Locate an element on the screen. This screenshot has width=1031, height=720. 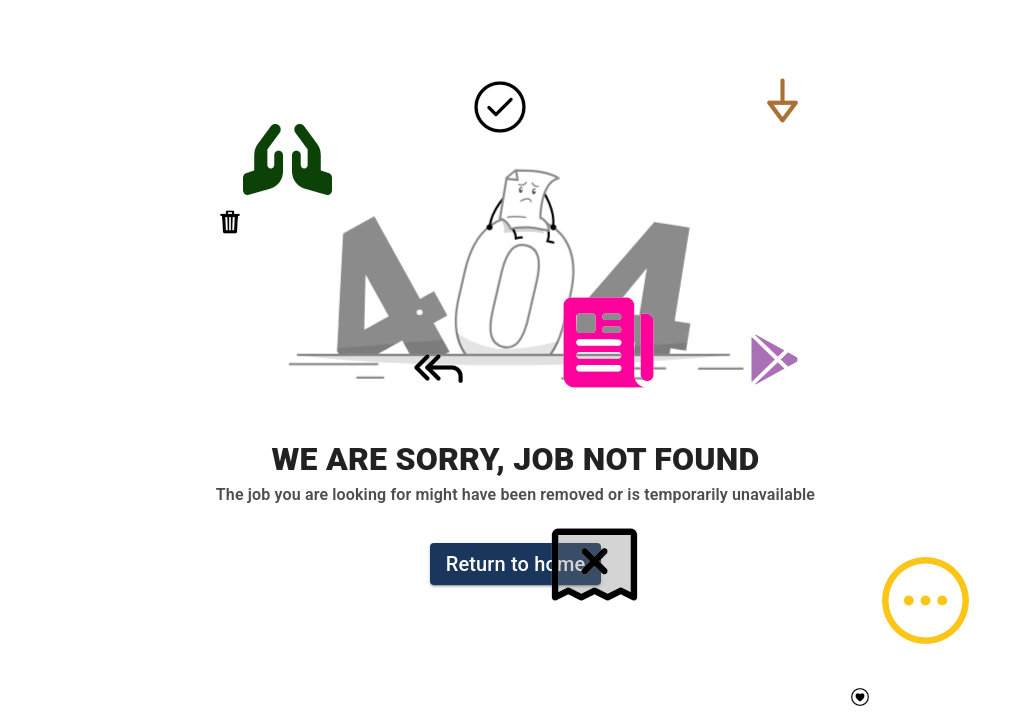
open google play store is located at coordinates (774, 359).